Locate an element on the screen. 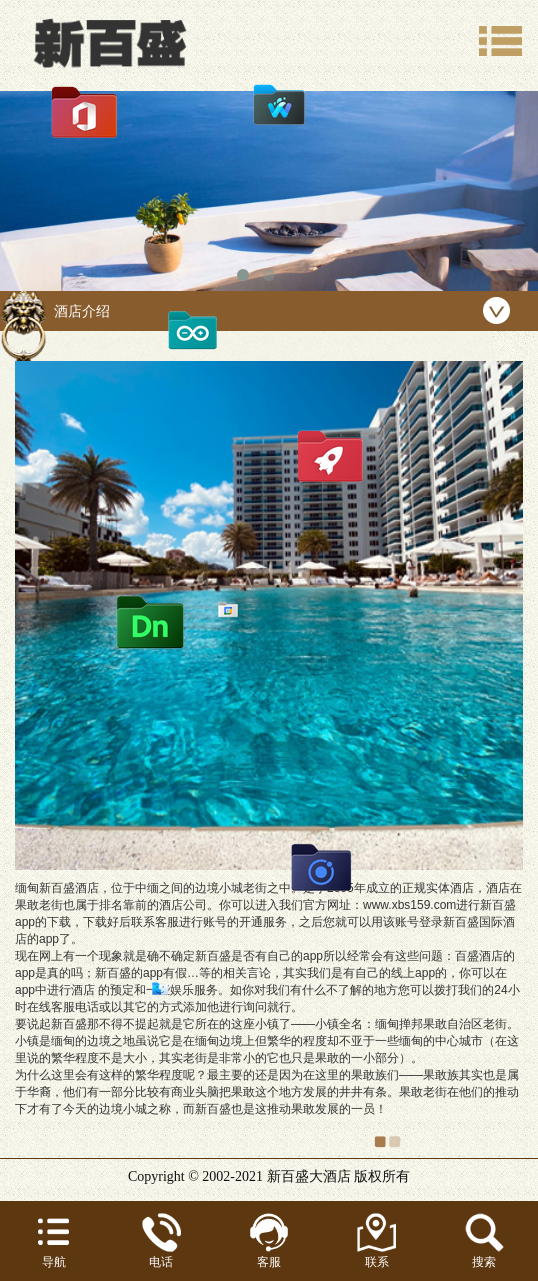  open folder containing launch or startup files is located at coordinates (330, 458).